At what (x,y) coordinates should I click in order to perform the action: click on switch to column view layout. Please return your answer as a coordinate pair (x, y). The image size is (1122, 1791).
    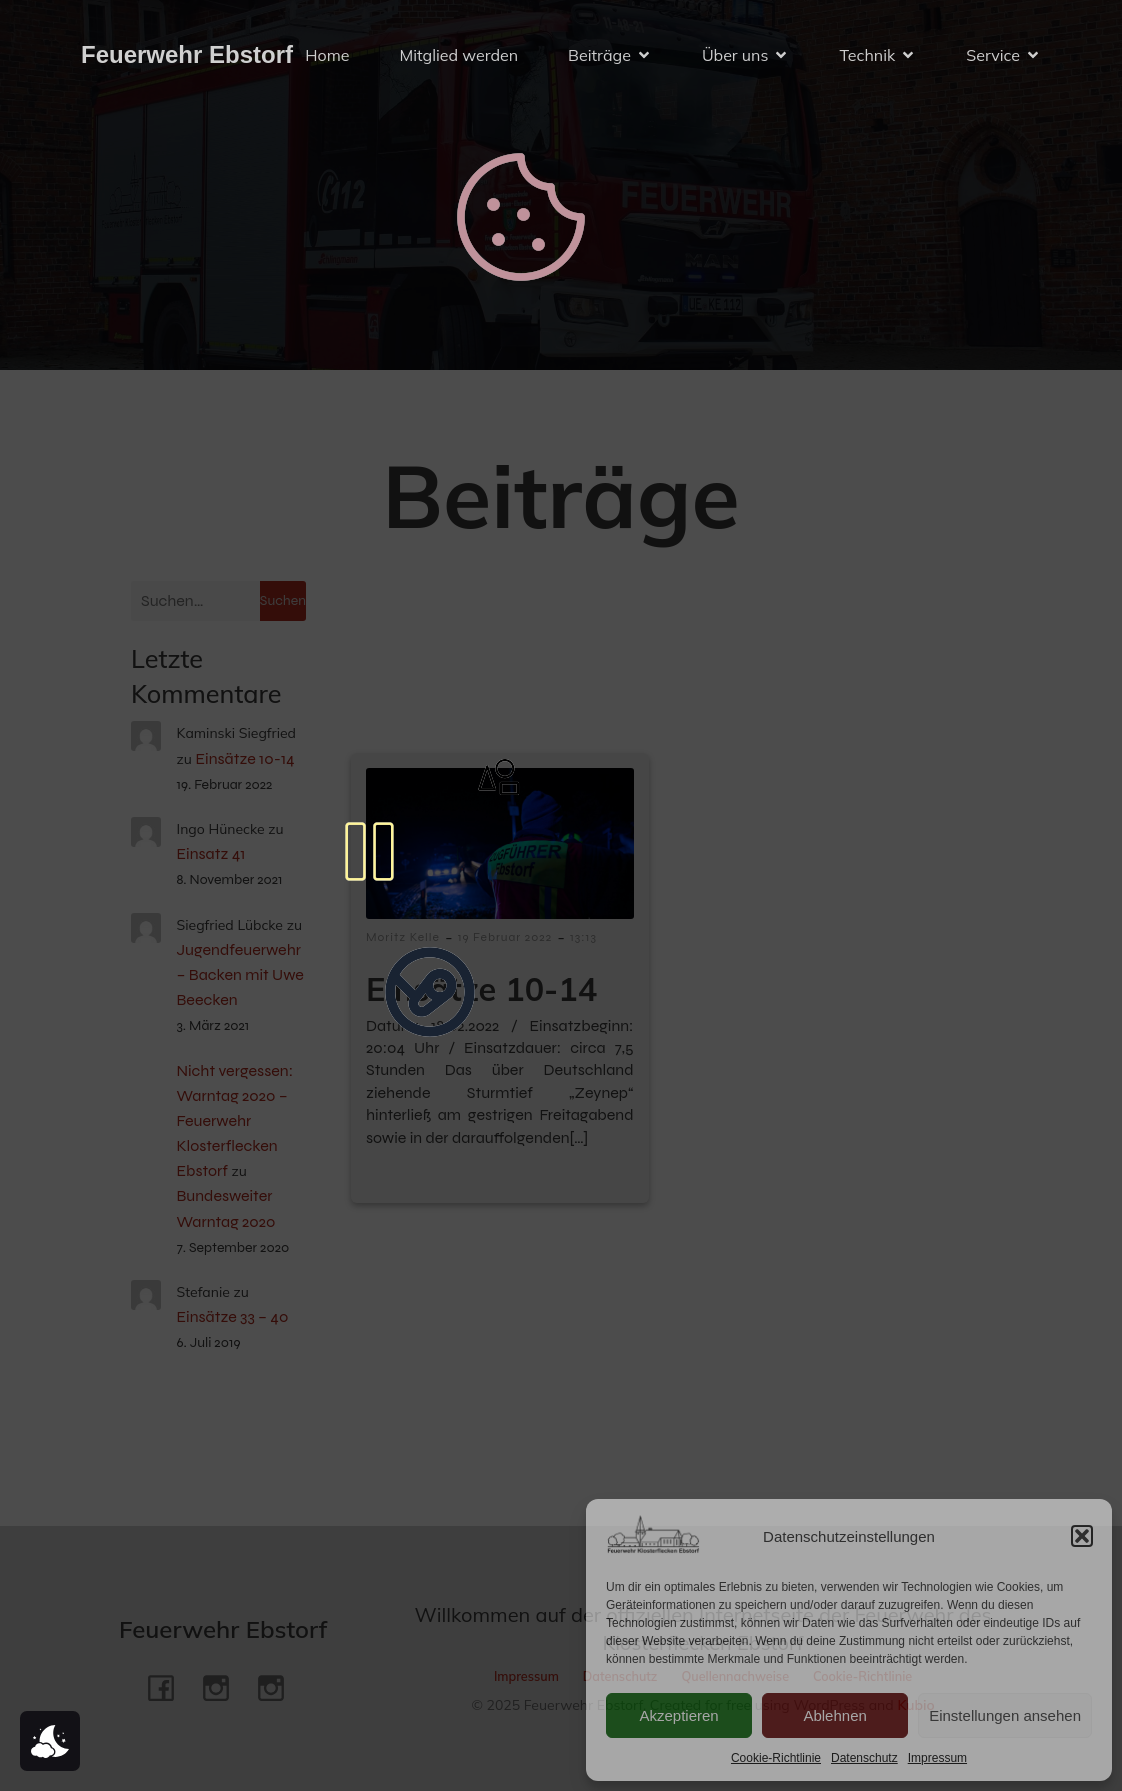
    Looking at the image, I should click on (369, 851).